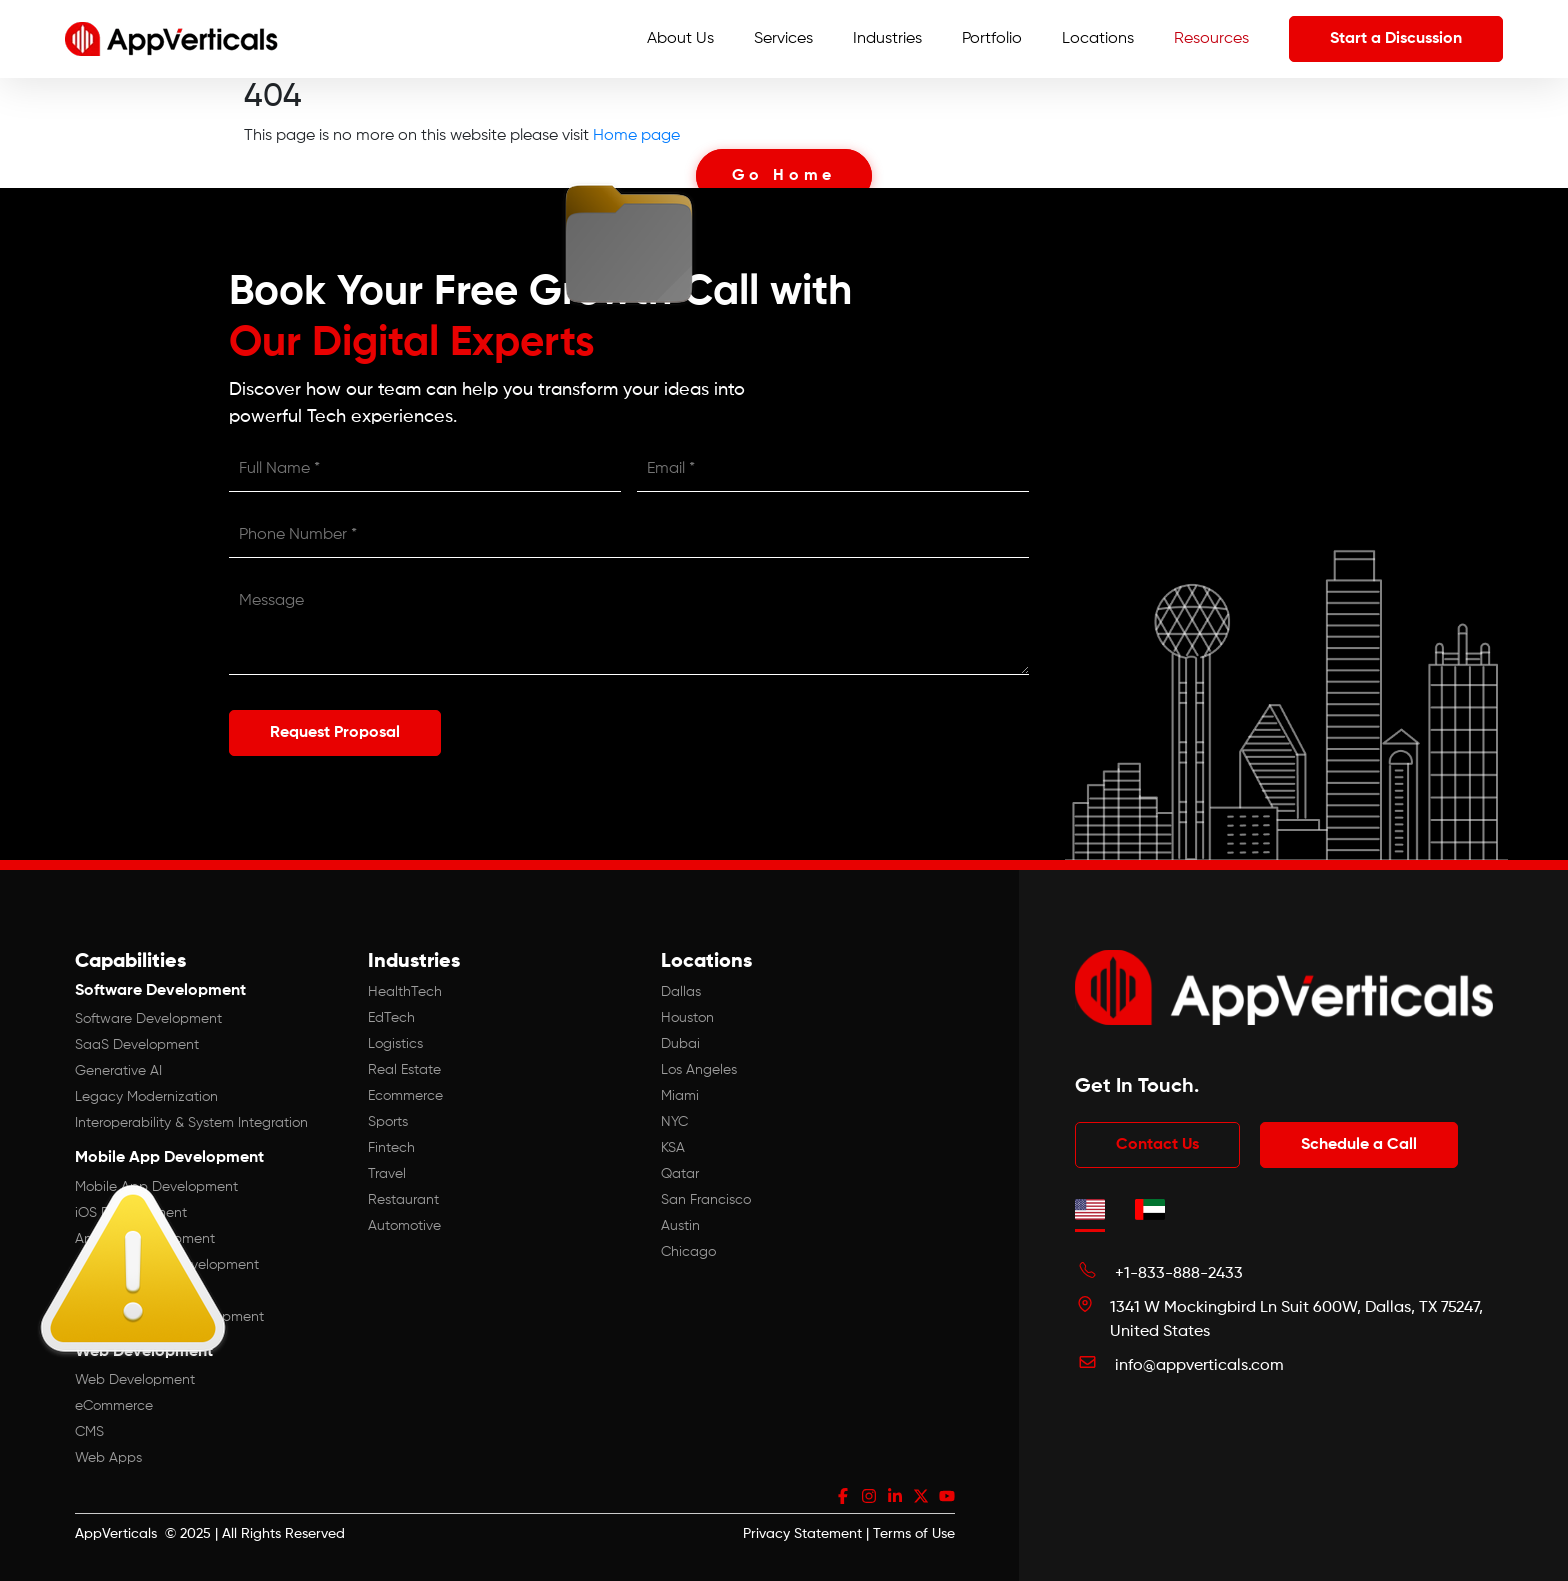 Image resolution: width=1568 pixels, height=1581 pixels. I want to click on open diagnostics reporter to view system issues, so click(133, 1268).